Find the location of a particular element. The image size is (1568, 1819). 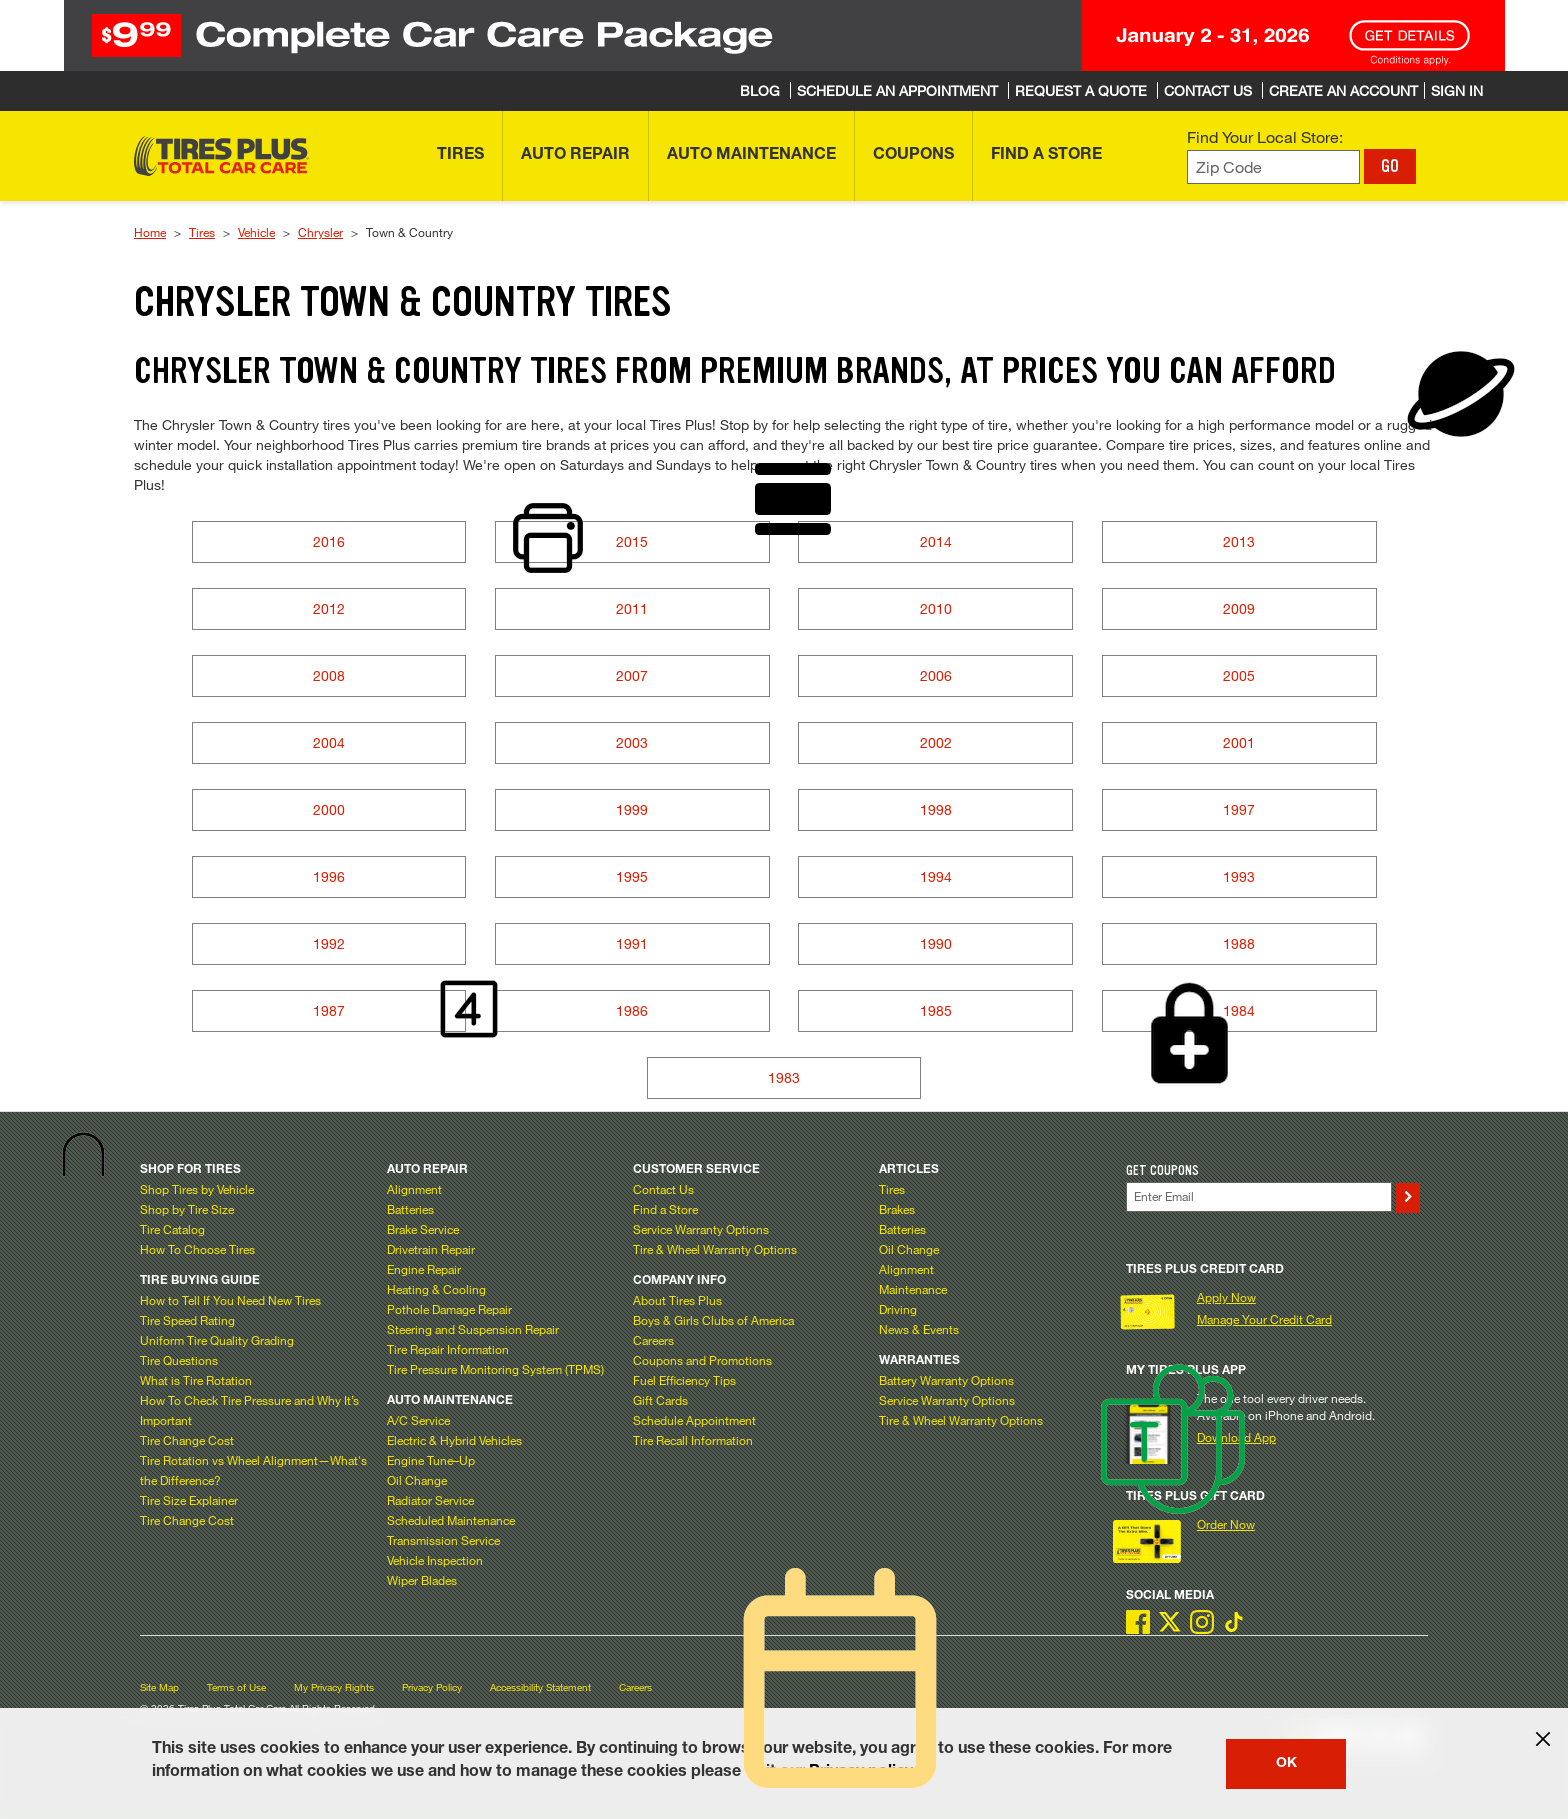

explore global or worldwide content is located at coordinates (1461, 394).